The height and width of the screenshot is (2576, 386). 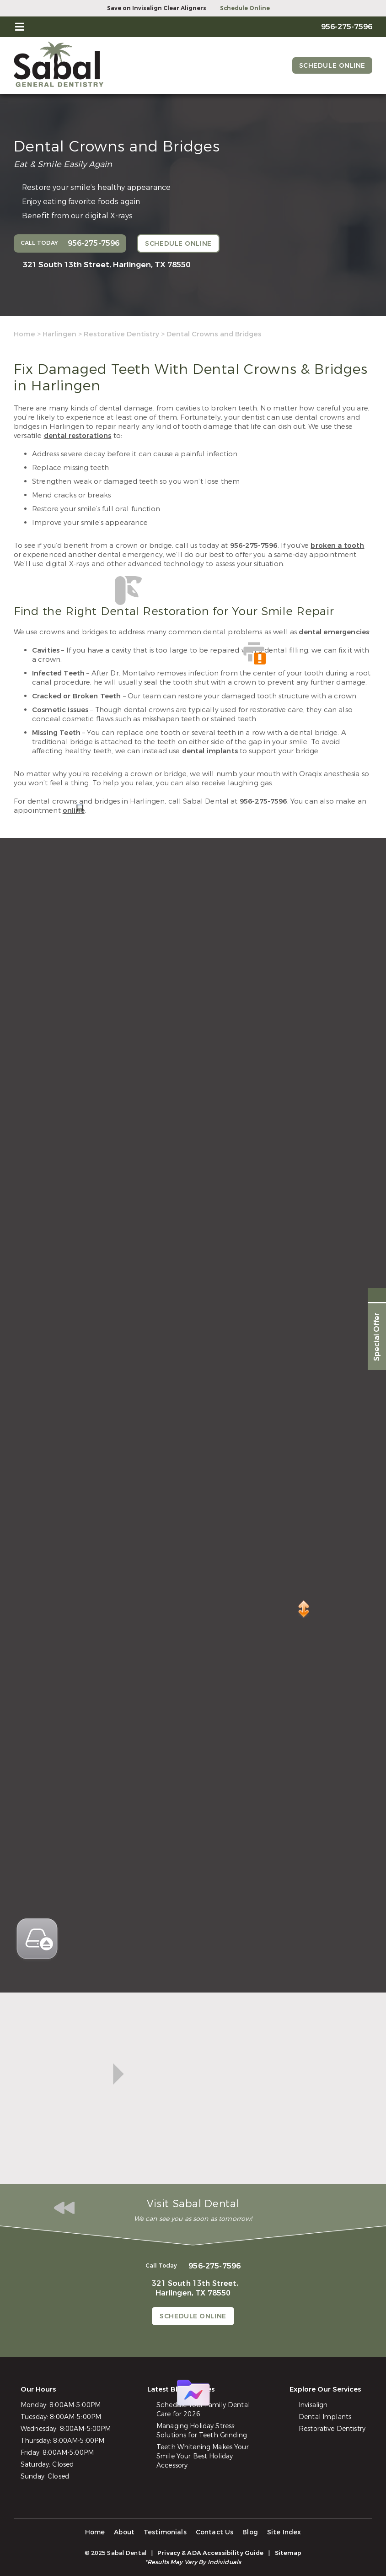 I want to click on open messenger app folder, so click(x=193, y=2393).